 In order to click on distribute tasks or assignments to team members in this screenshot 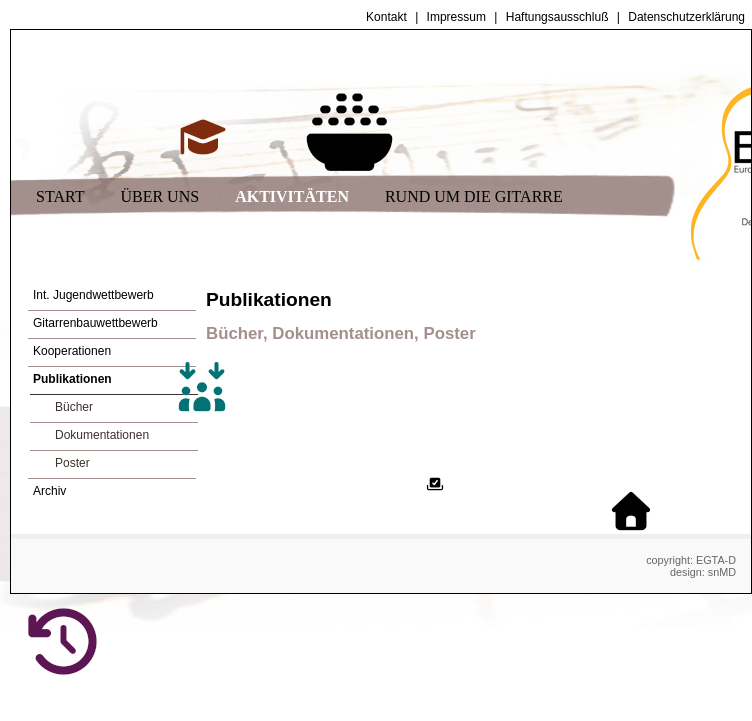, I will do `click(202, 388)`.